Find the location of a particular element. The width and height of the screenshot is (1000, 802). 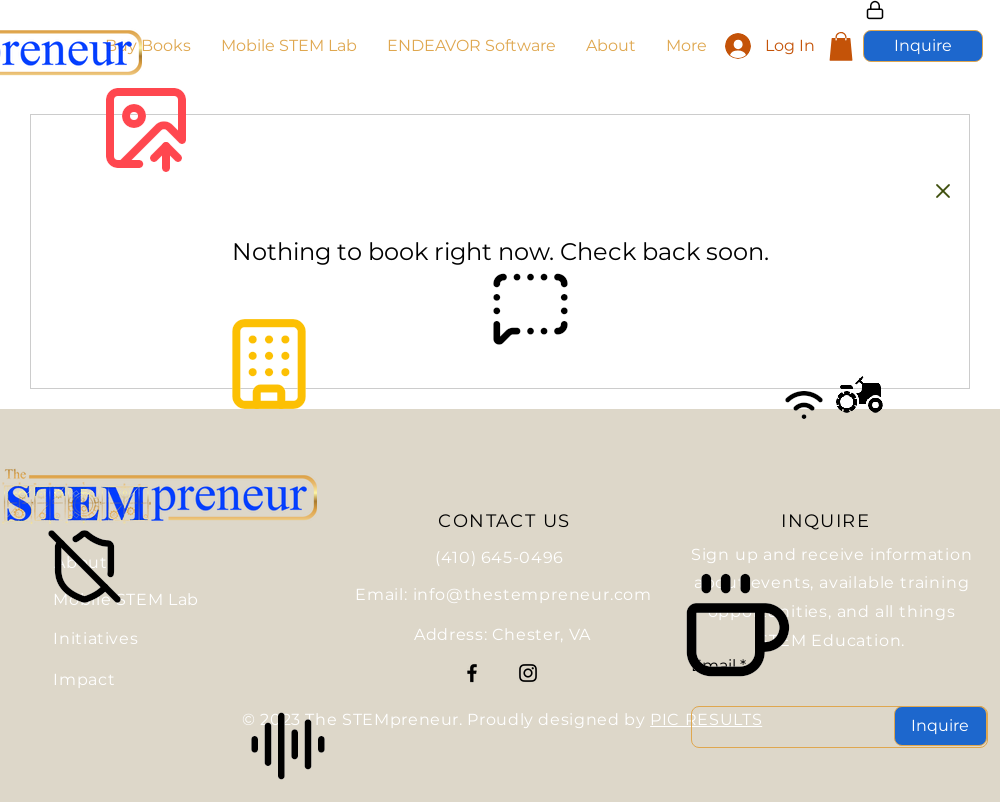

indicates strong wifi signal strength is located at coordinates (804, 398).